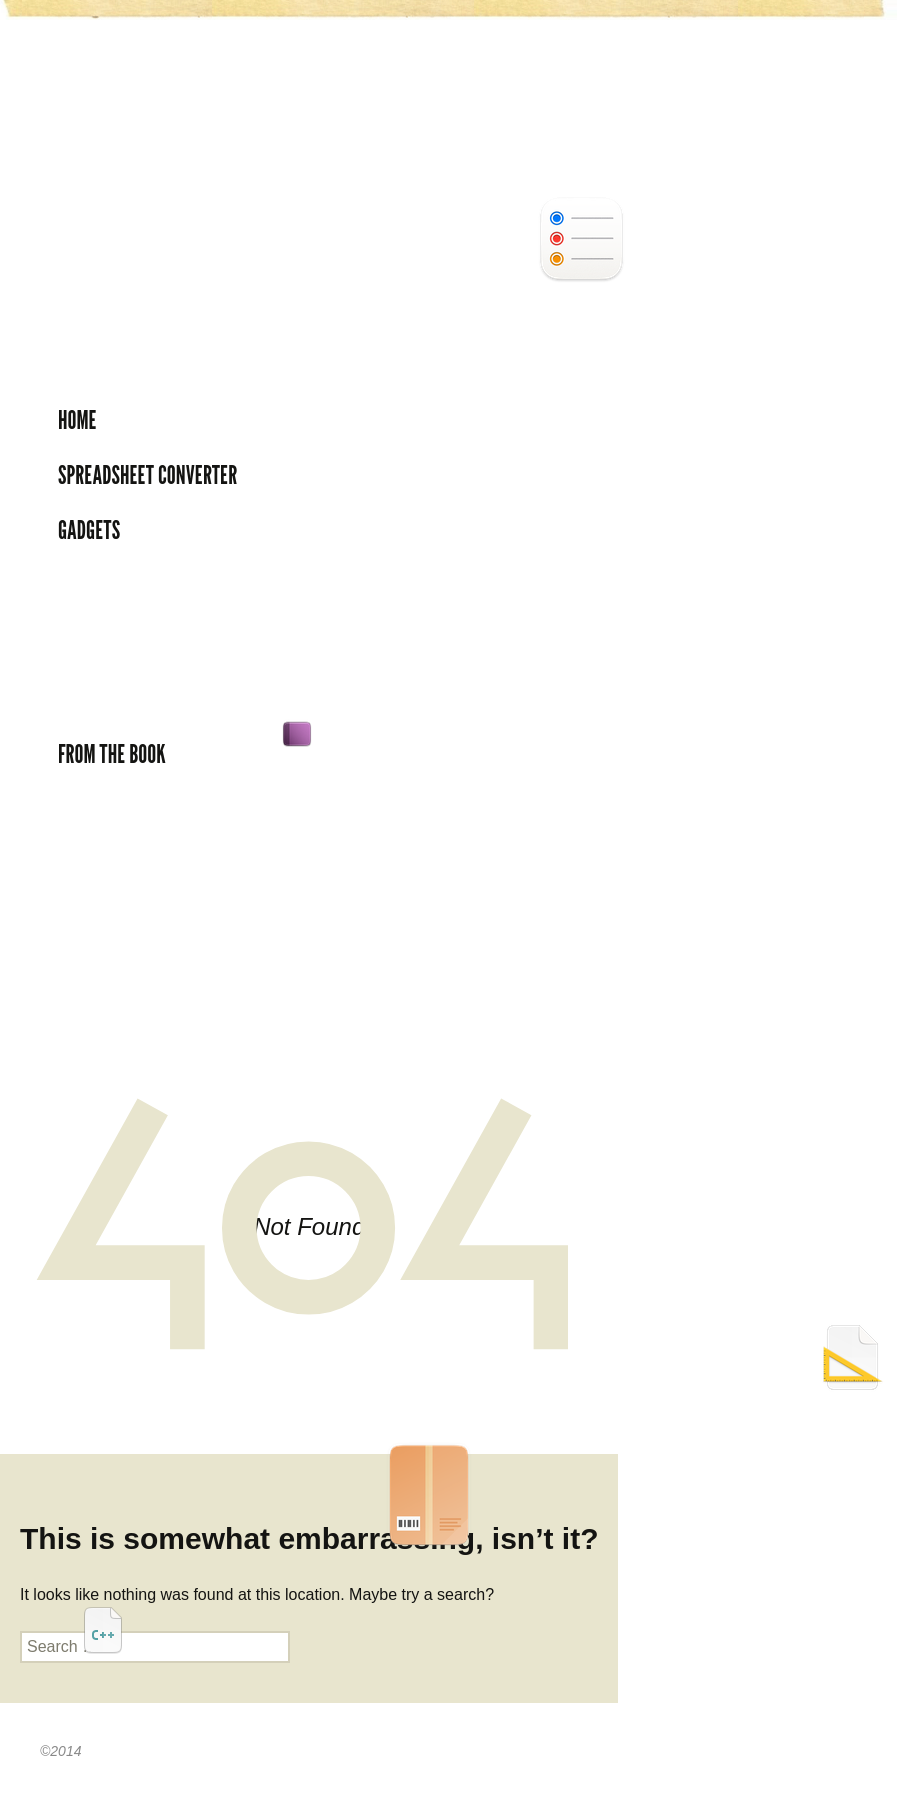  I want to click on access the desktop folder, so click(297, 733).